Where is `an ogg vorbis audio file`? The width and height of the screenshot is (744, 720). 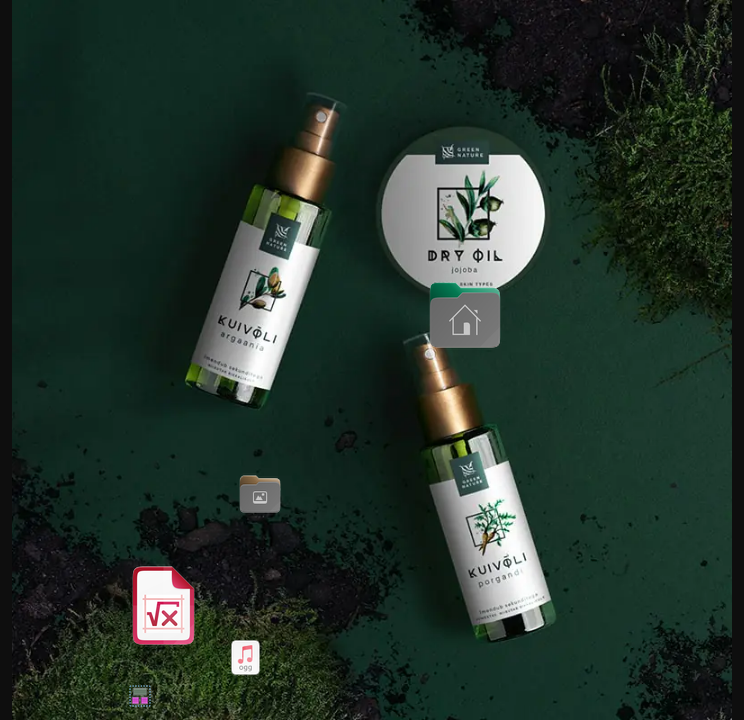
an ogg vorbis audio file is located at coordinates (245, 657).